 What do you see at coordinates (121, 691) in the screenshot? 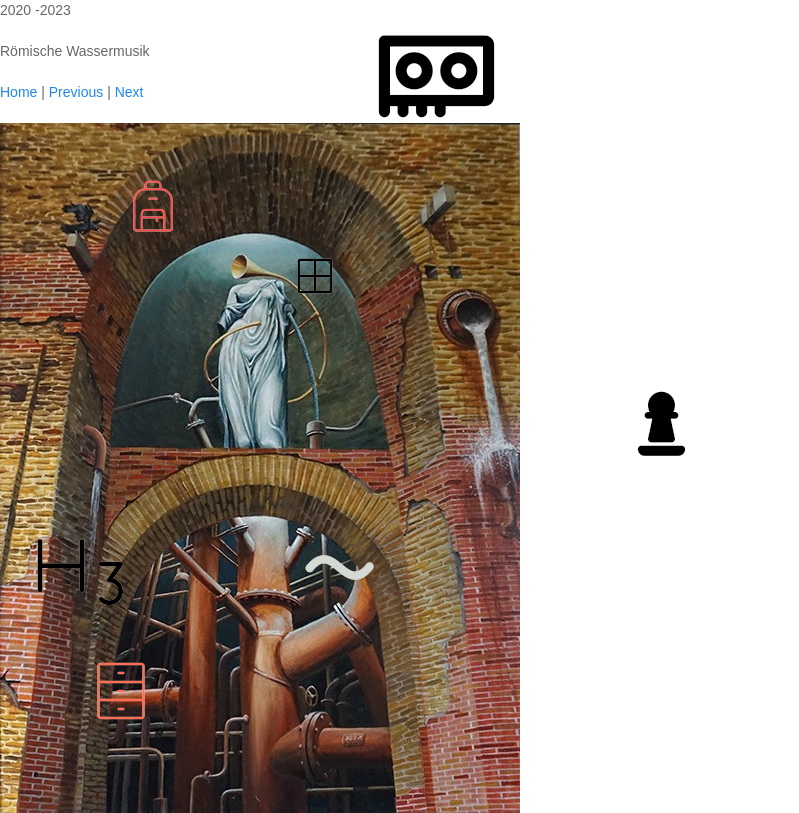
I see `browse furniture or home decor items` at bounding box center [121, 691].